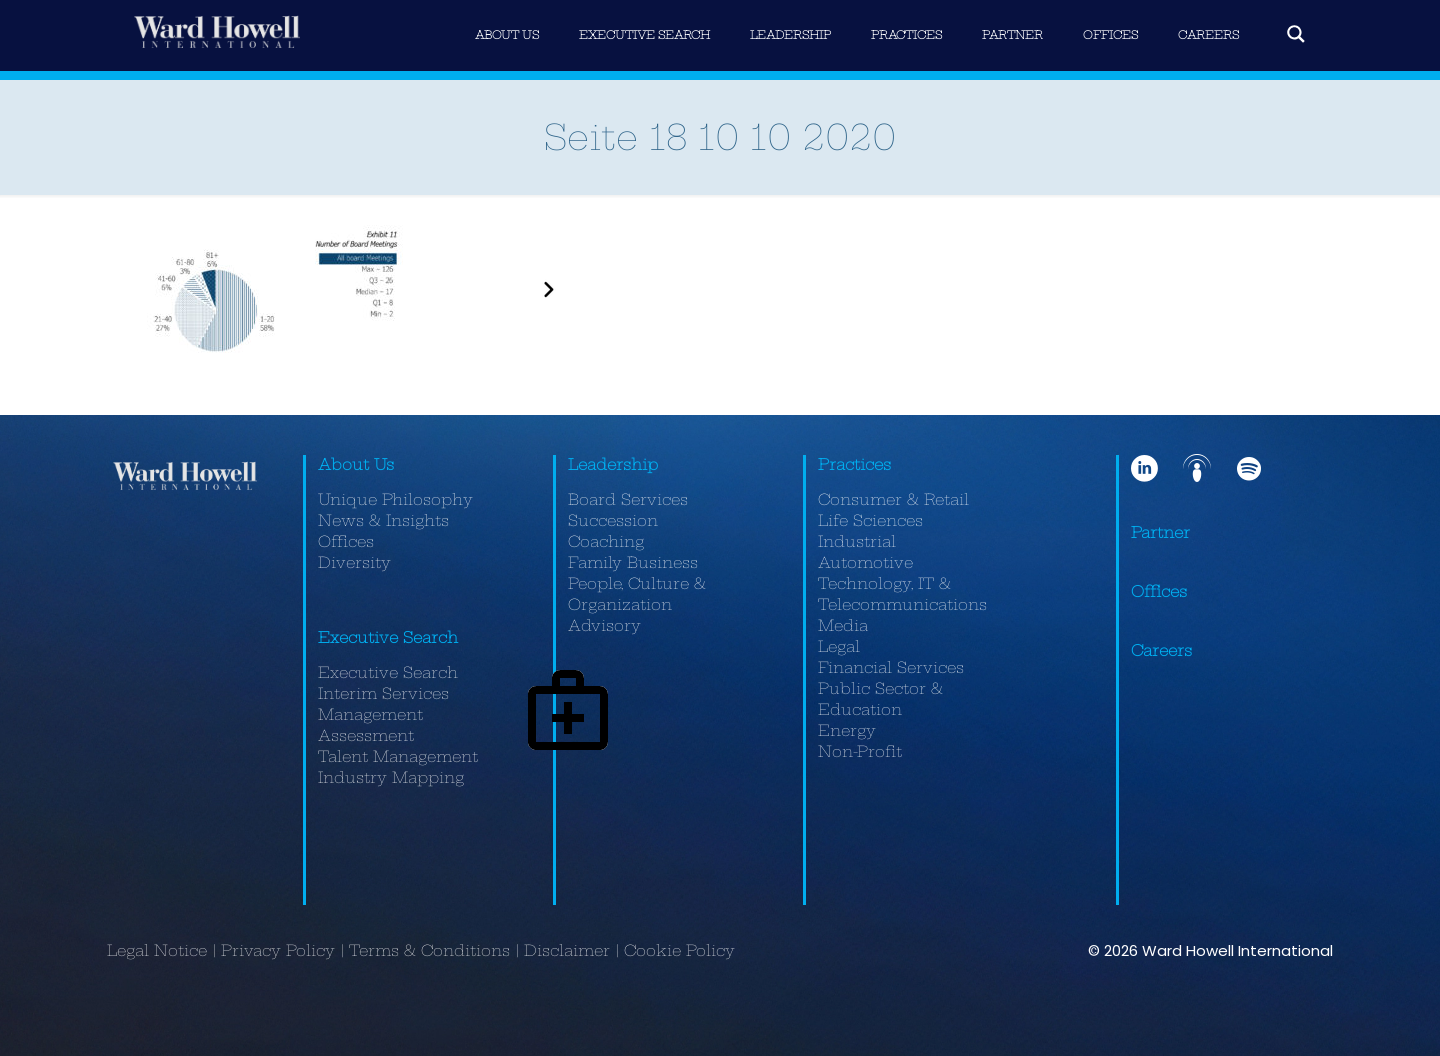 The image size is (1440, 1056). Describe the element at coordinates (568, 710) in the screenshot. I see `access medical or health services` at that location.